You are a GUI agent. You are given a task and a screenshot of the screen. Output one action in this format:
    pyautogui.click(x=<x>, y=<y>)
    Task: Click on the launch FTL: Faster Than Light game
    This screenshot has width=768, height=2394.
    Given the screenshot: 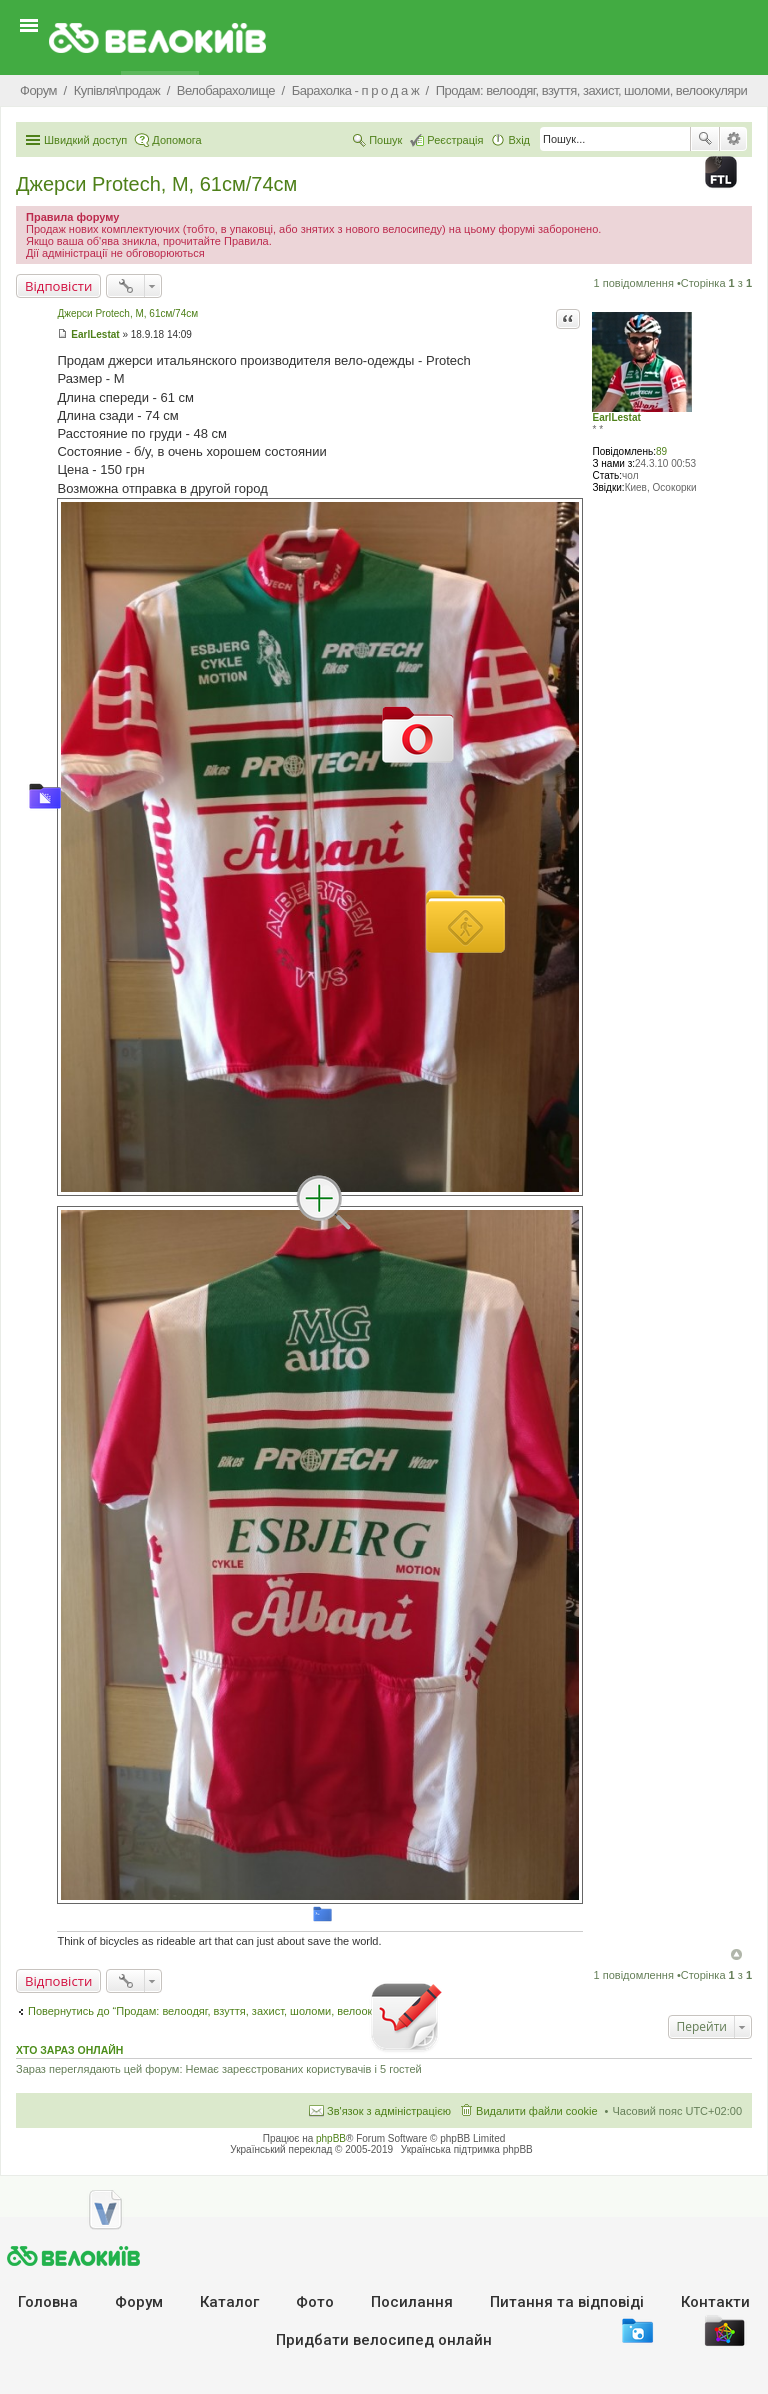 What is the action you would take?
    pyautogui.click(x=721, y=172)
    